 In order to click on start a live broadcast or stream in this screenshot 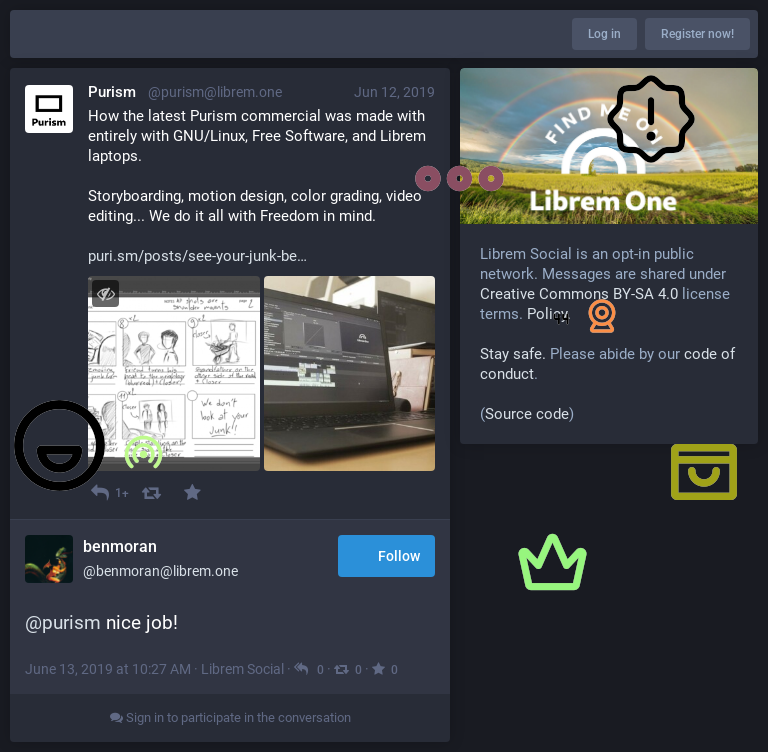, I will do `click(143, 452)`.